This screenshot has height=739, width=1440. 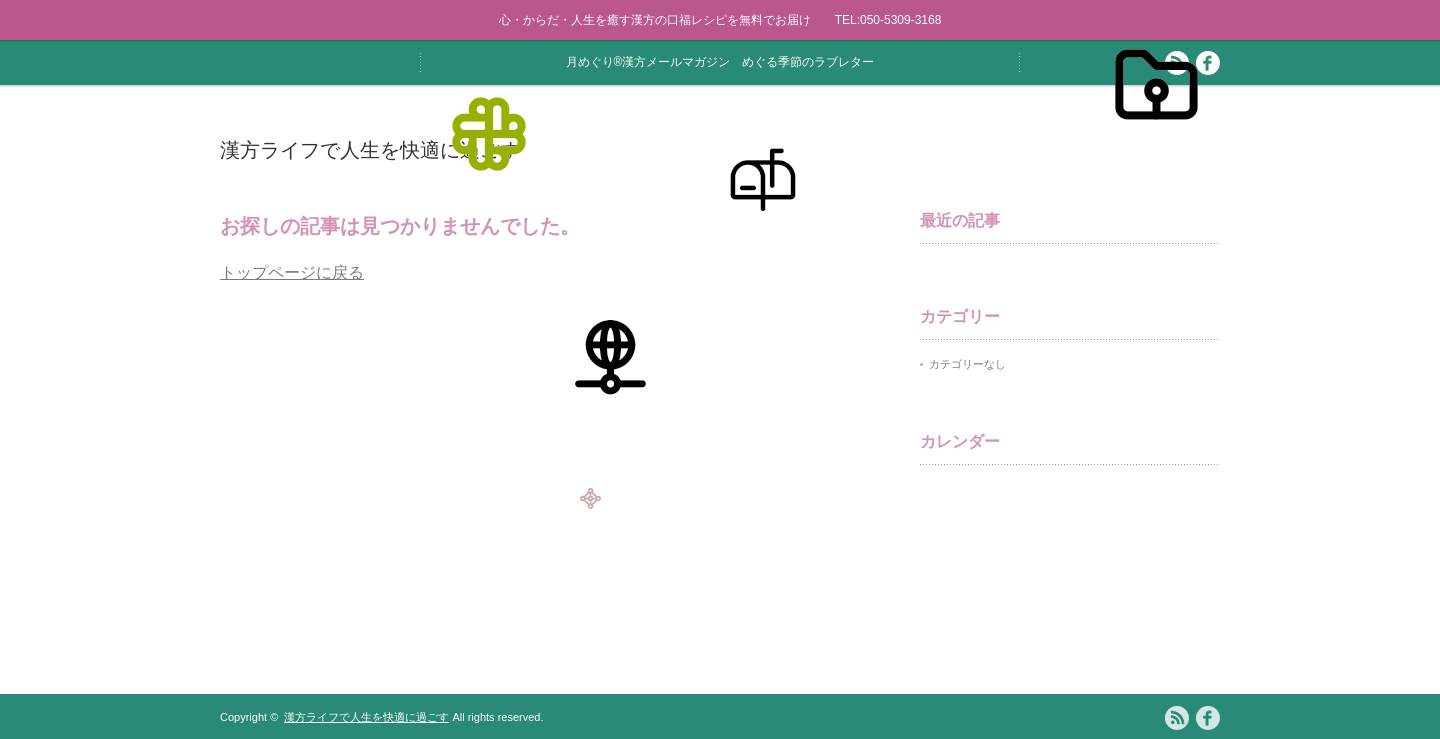 I want to click on access root directory, so click(x=1156, y=86).